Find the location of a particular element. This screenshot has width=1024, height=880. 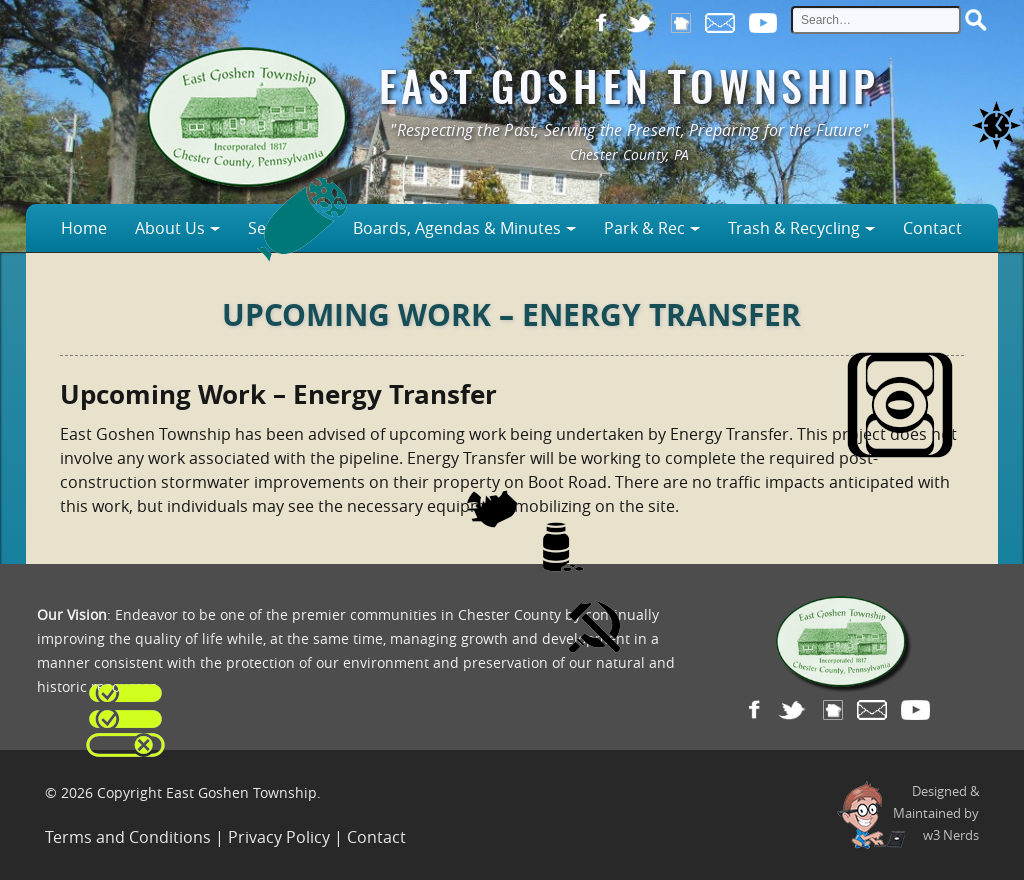

browse sausage or deli meat options is located at coordinates (302, 220).